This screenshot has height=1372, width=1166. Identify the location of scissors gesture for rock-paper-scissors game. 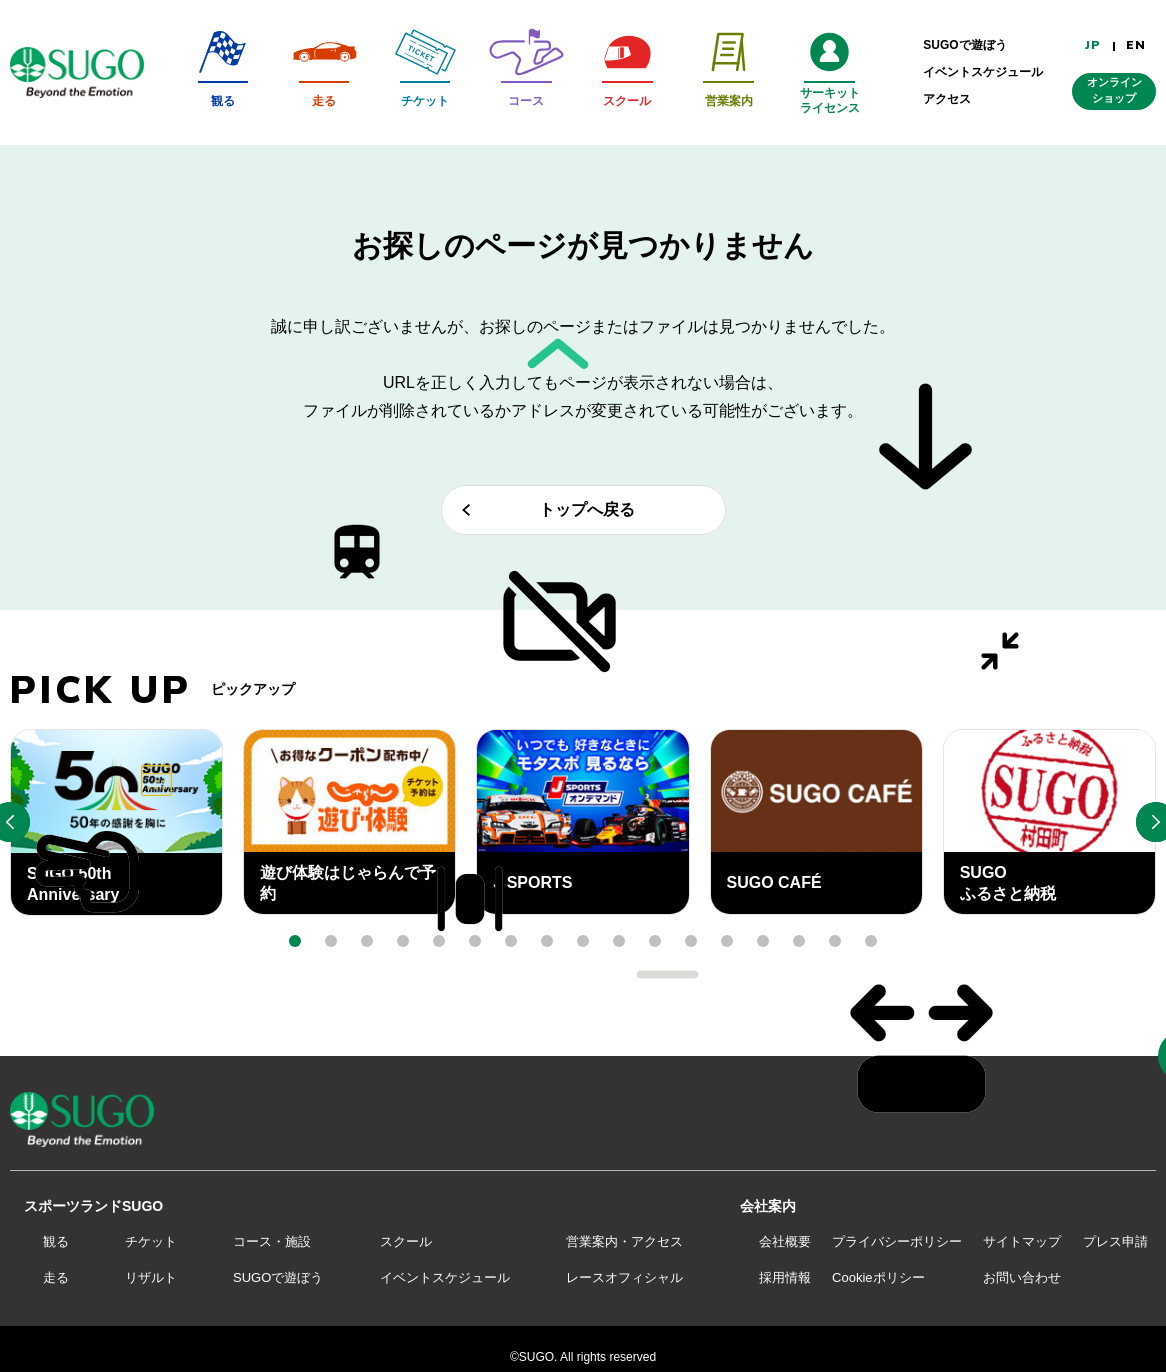
(87, 870).